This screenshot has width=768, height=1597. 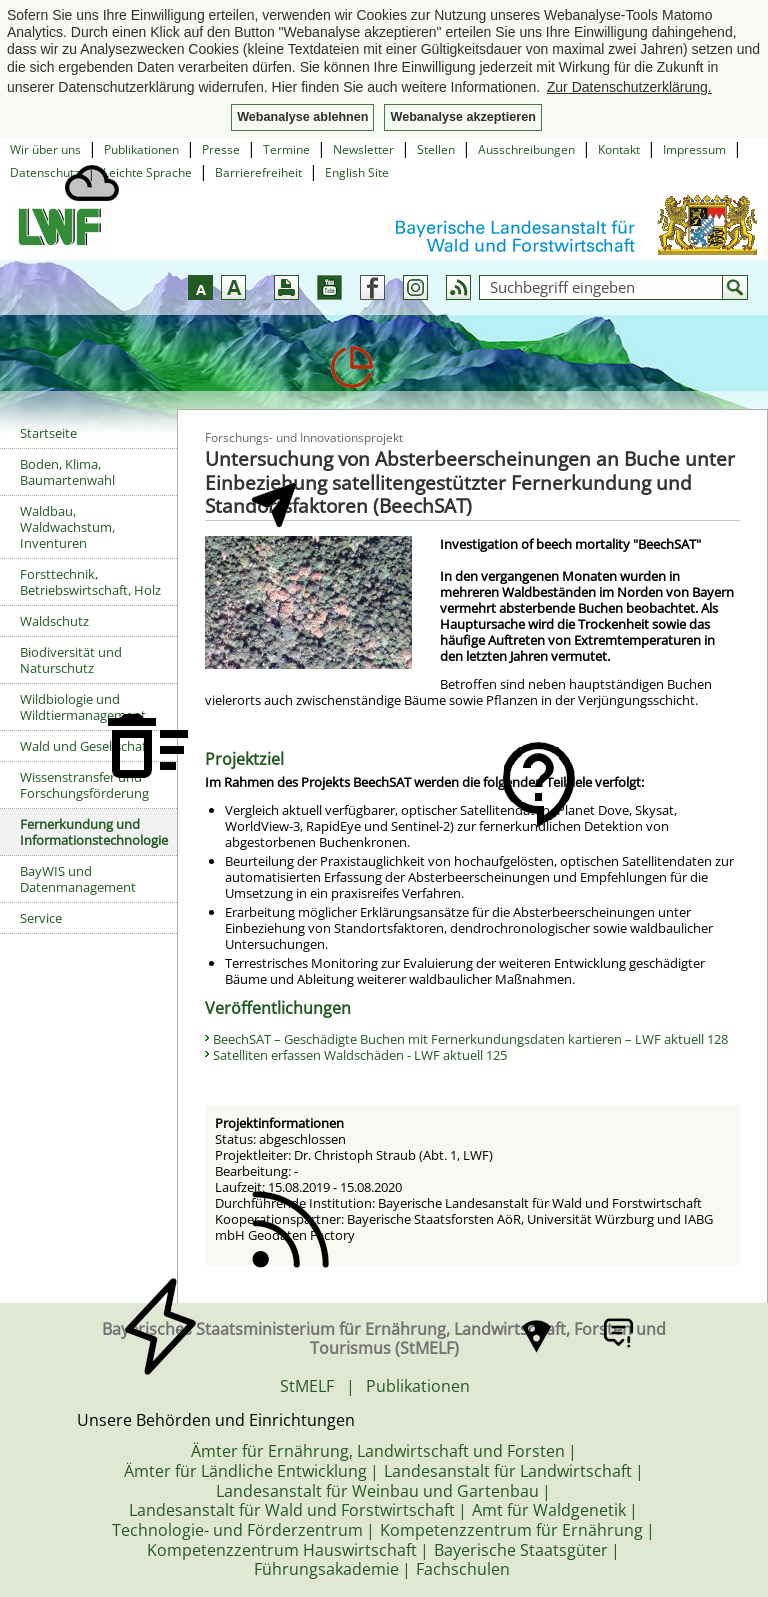 What do you see at coordinates (273, 505) in the screenshot?
I see `send a message` at bounding box center [273, 505].